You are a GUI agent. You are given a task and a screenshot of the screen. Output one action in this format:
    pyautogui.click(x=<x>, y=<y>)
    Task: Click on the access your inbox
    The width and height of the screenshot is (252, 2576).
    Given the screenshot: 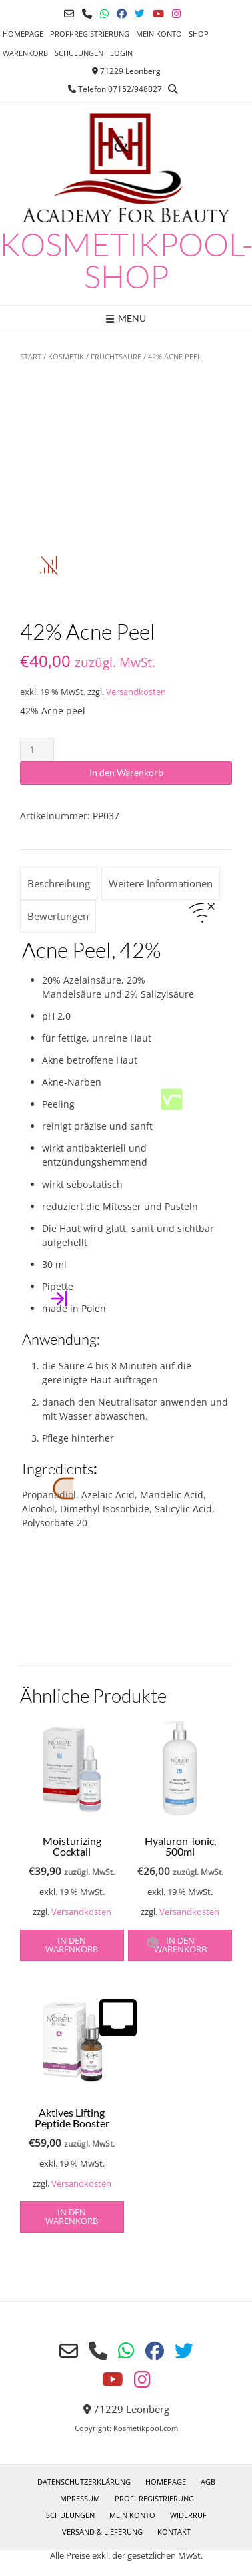 What is the action you would take?
    pyautogui.click(x=118, y=2018)
    